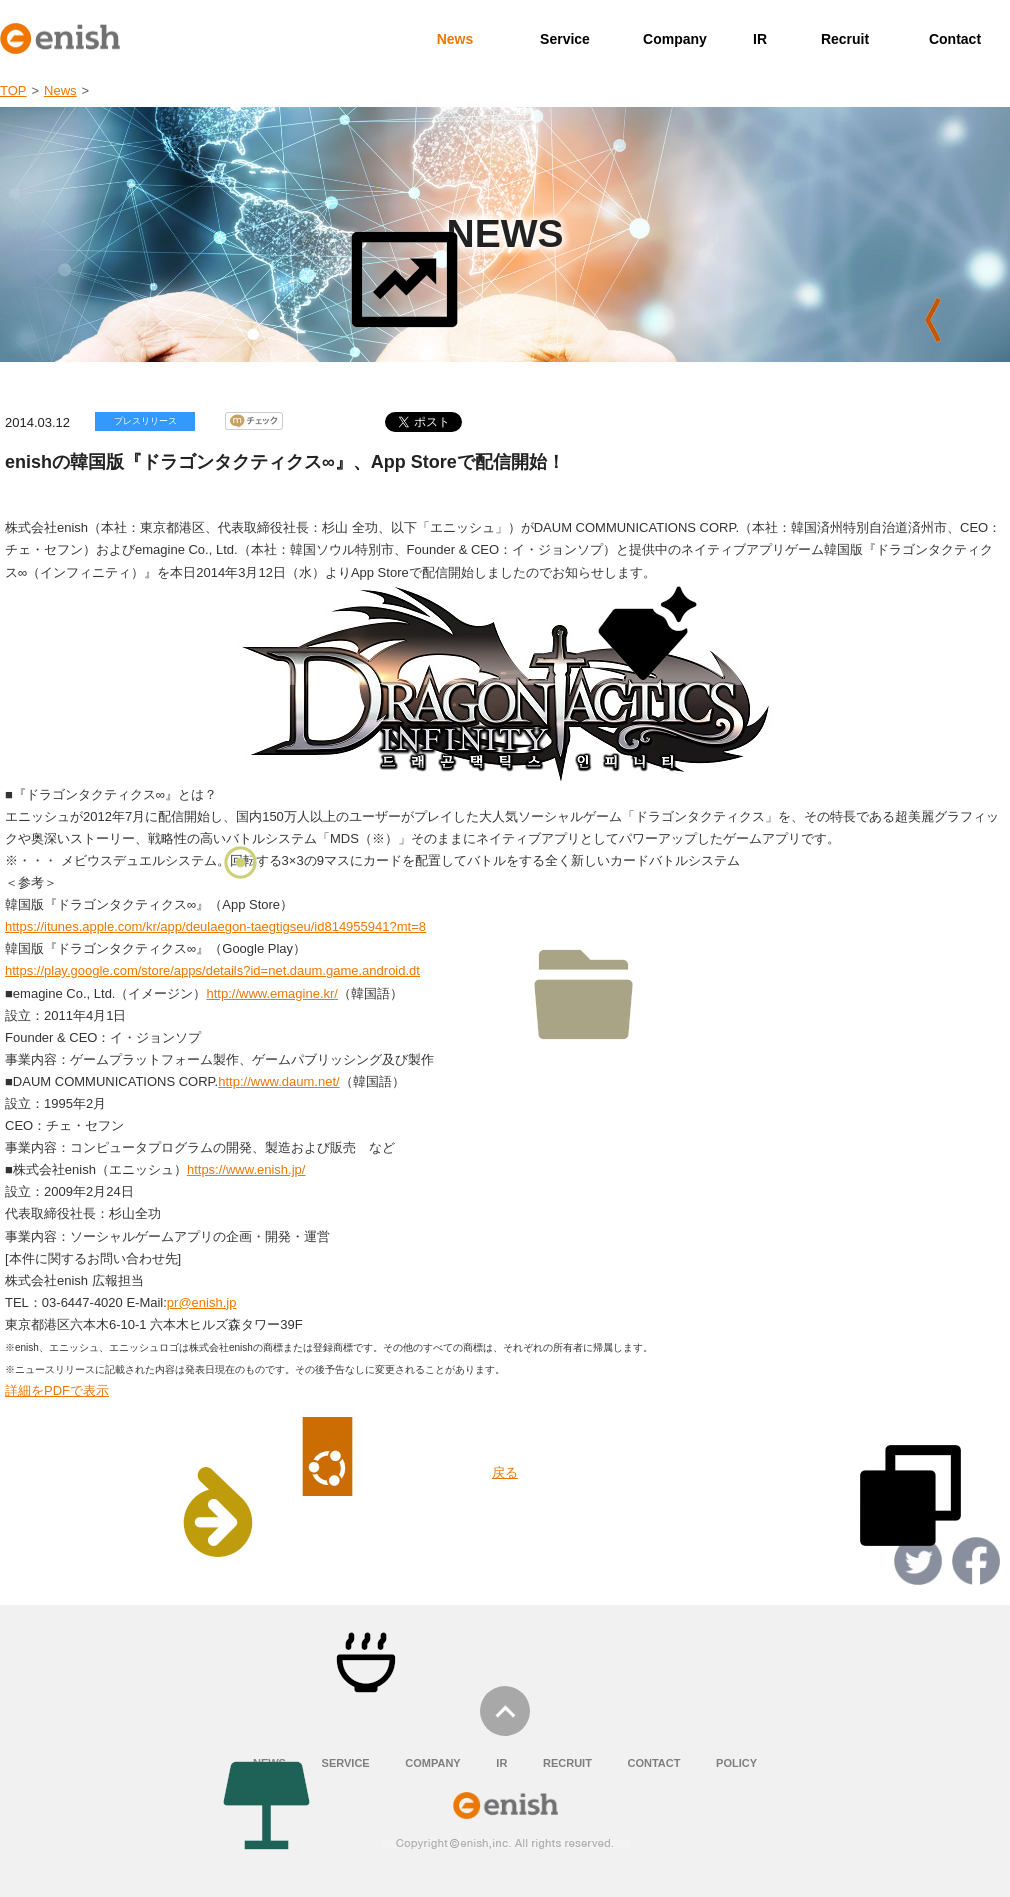 The image size is (1010, 1897). I want to click on open keynote presentation app, so click(266, 1805).